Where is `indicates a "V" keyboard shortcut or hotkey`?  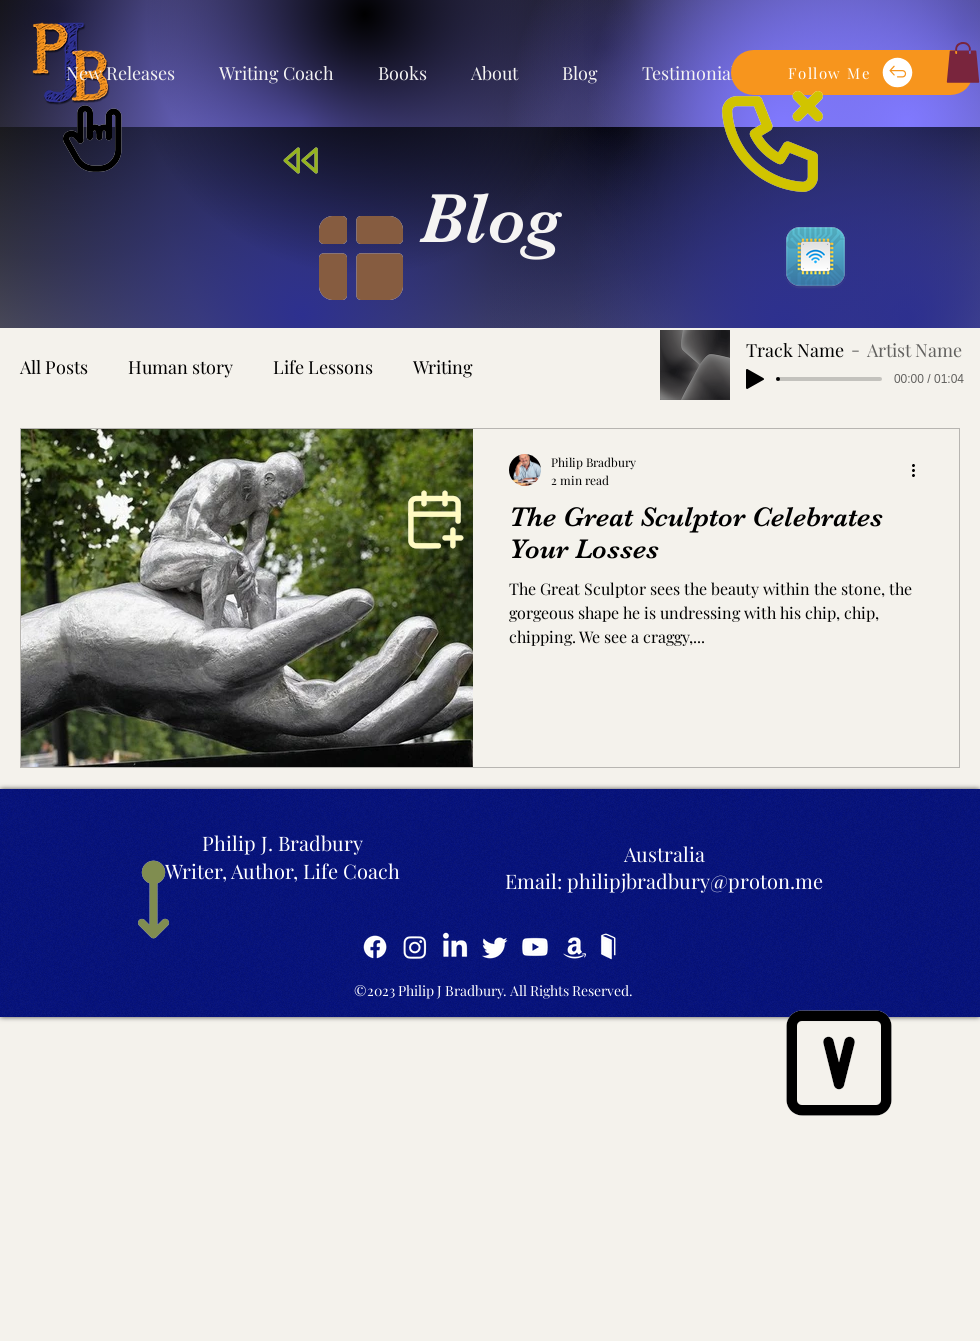 indicates a "V" keyboard shortcut or hotkey is located at coordinates (839, 1063).